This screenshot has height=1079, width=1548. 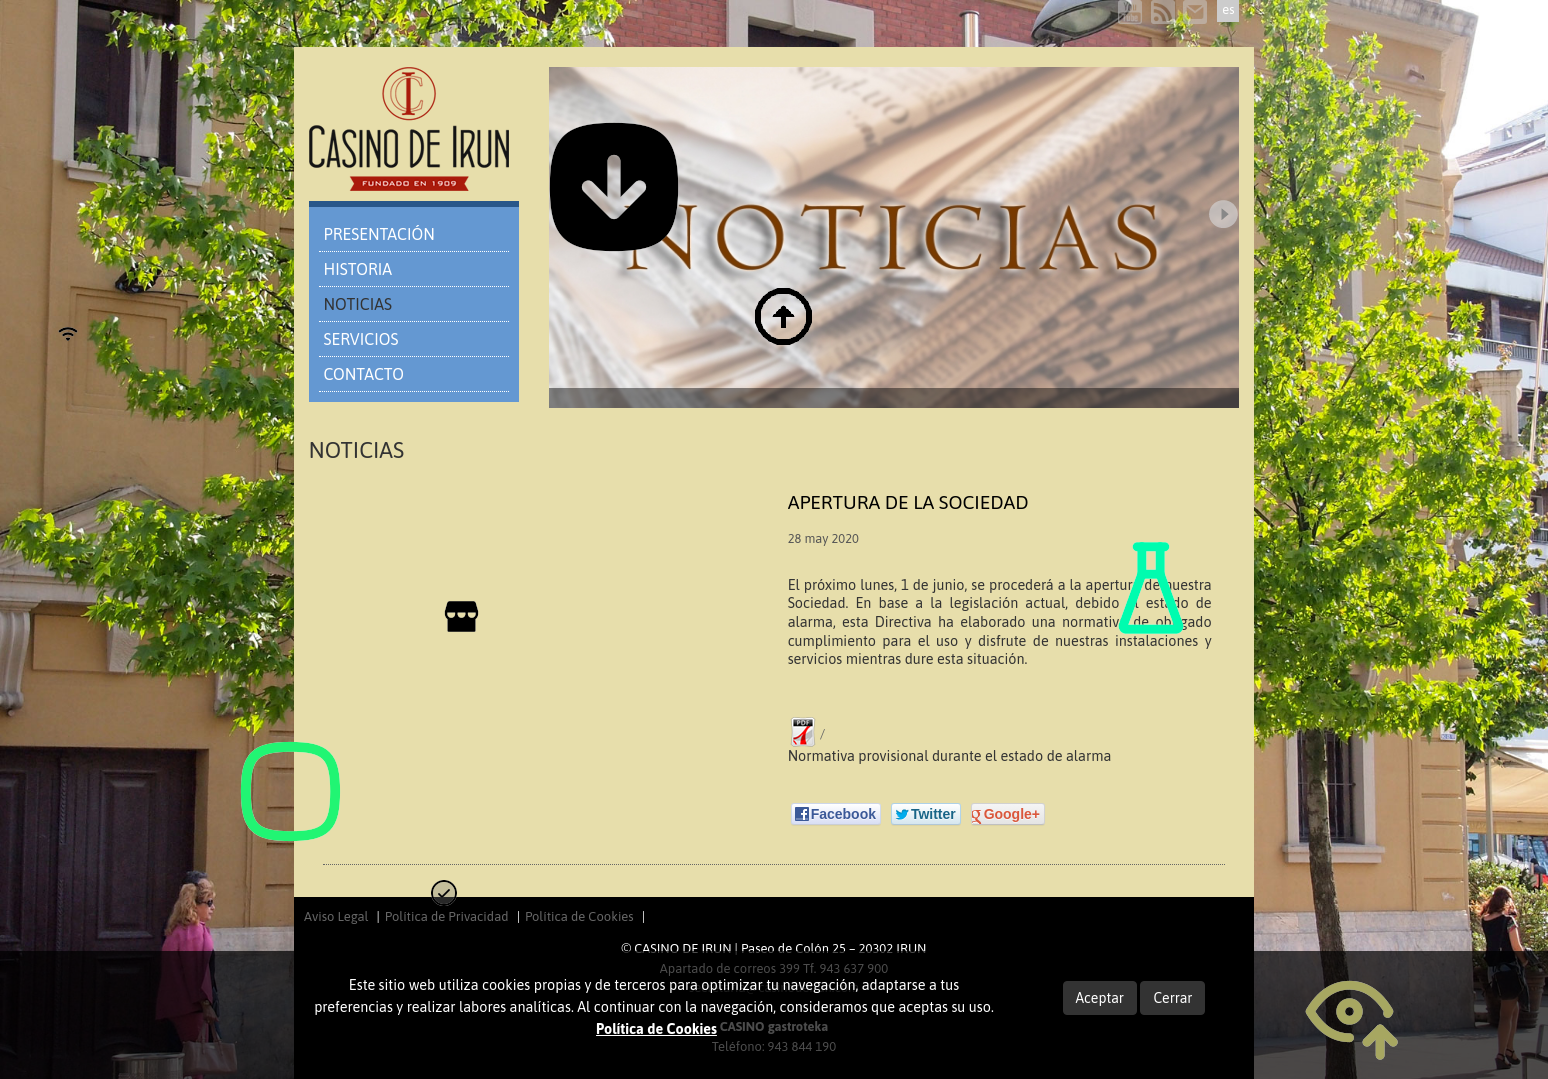 What do you see at coordinates (68, 334) in the screenshot?
I see `indicates active wifi connection` at bounding box center [68, 334].